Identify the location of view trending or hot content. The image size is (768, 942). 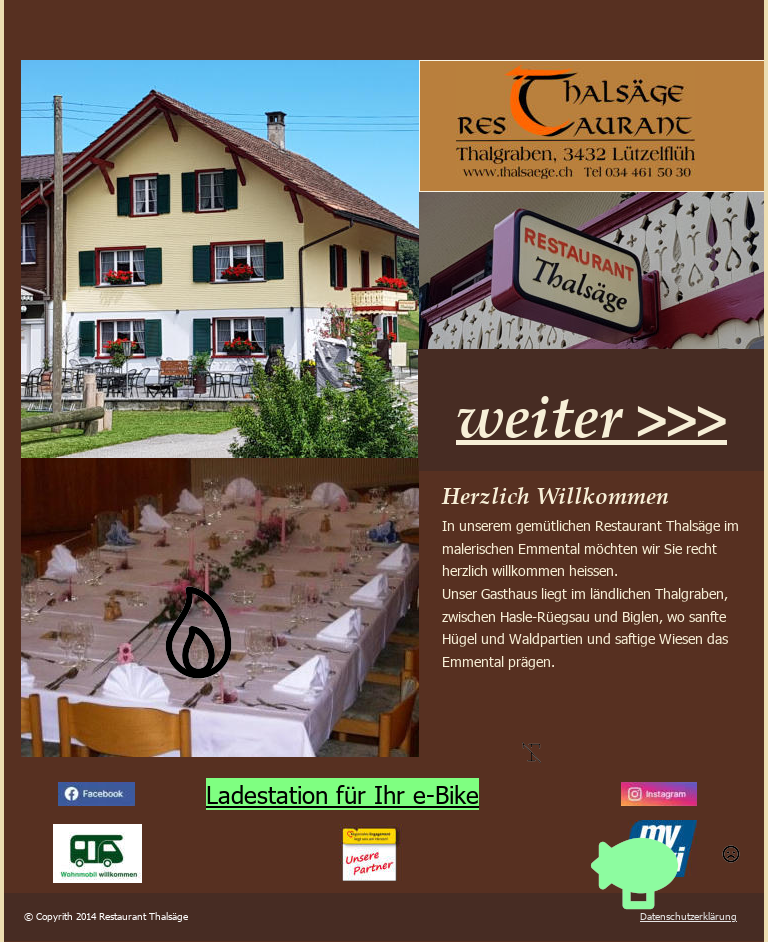
(198, 632).